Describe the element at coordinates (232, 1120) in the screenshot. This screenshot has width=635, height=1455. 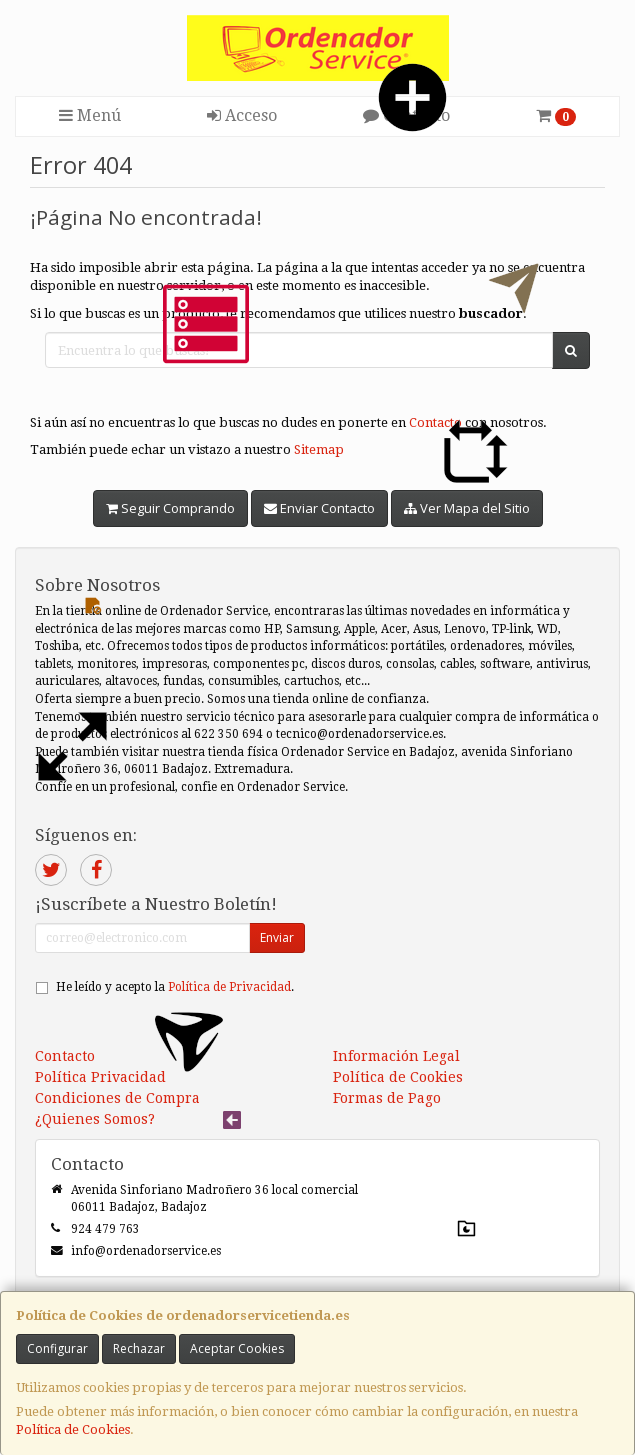
I see `go back to the previous screen` at that location.